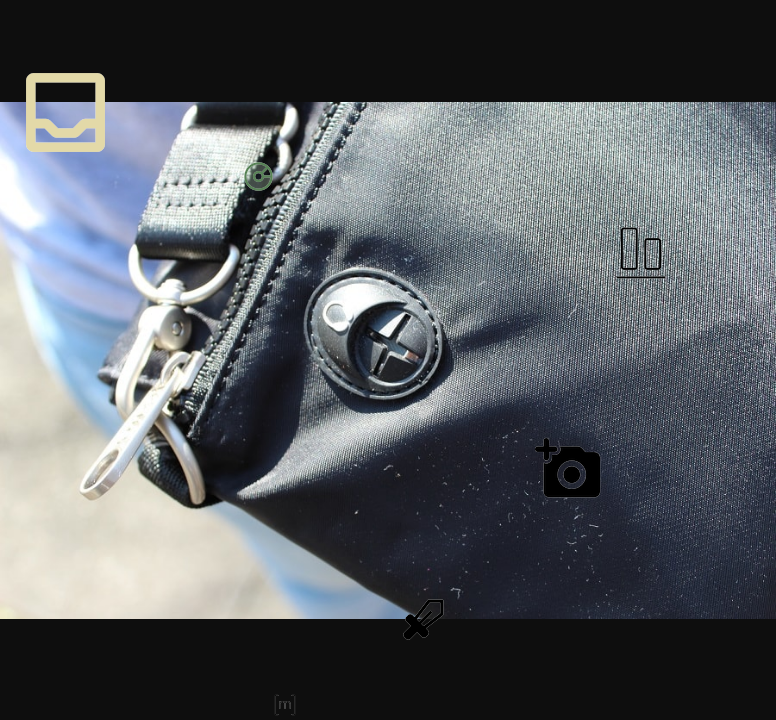 This screenshot has width=776, height=720. Describe the element at coordinates (65, 112) in the screenshot. I see `view inbox or incoming items` at that location.